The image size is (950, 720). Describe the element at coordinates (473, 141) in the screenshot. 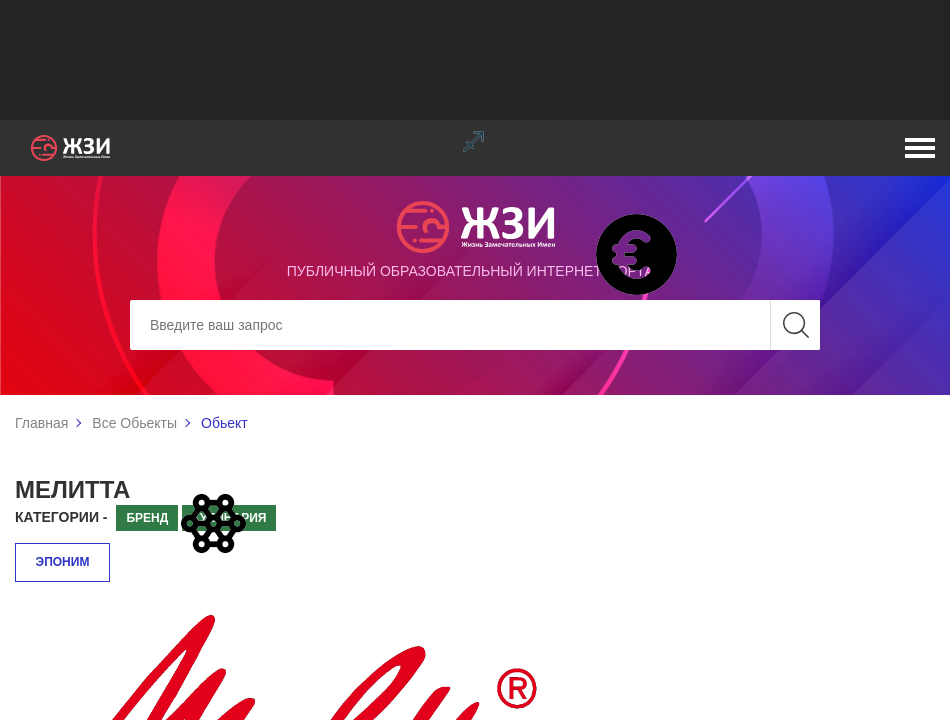

I see `sagittarius zodiac sign indicator` at that location.